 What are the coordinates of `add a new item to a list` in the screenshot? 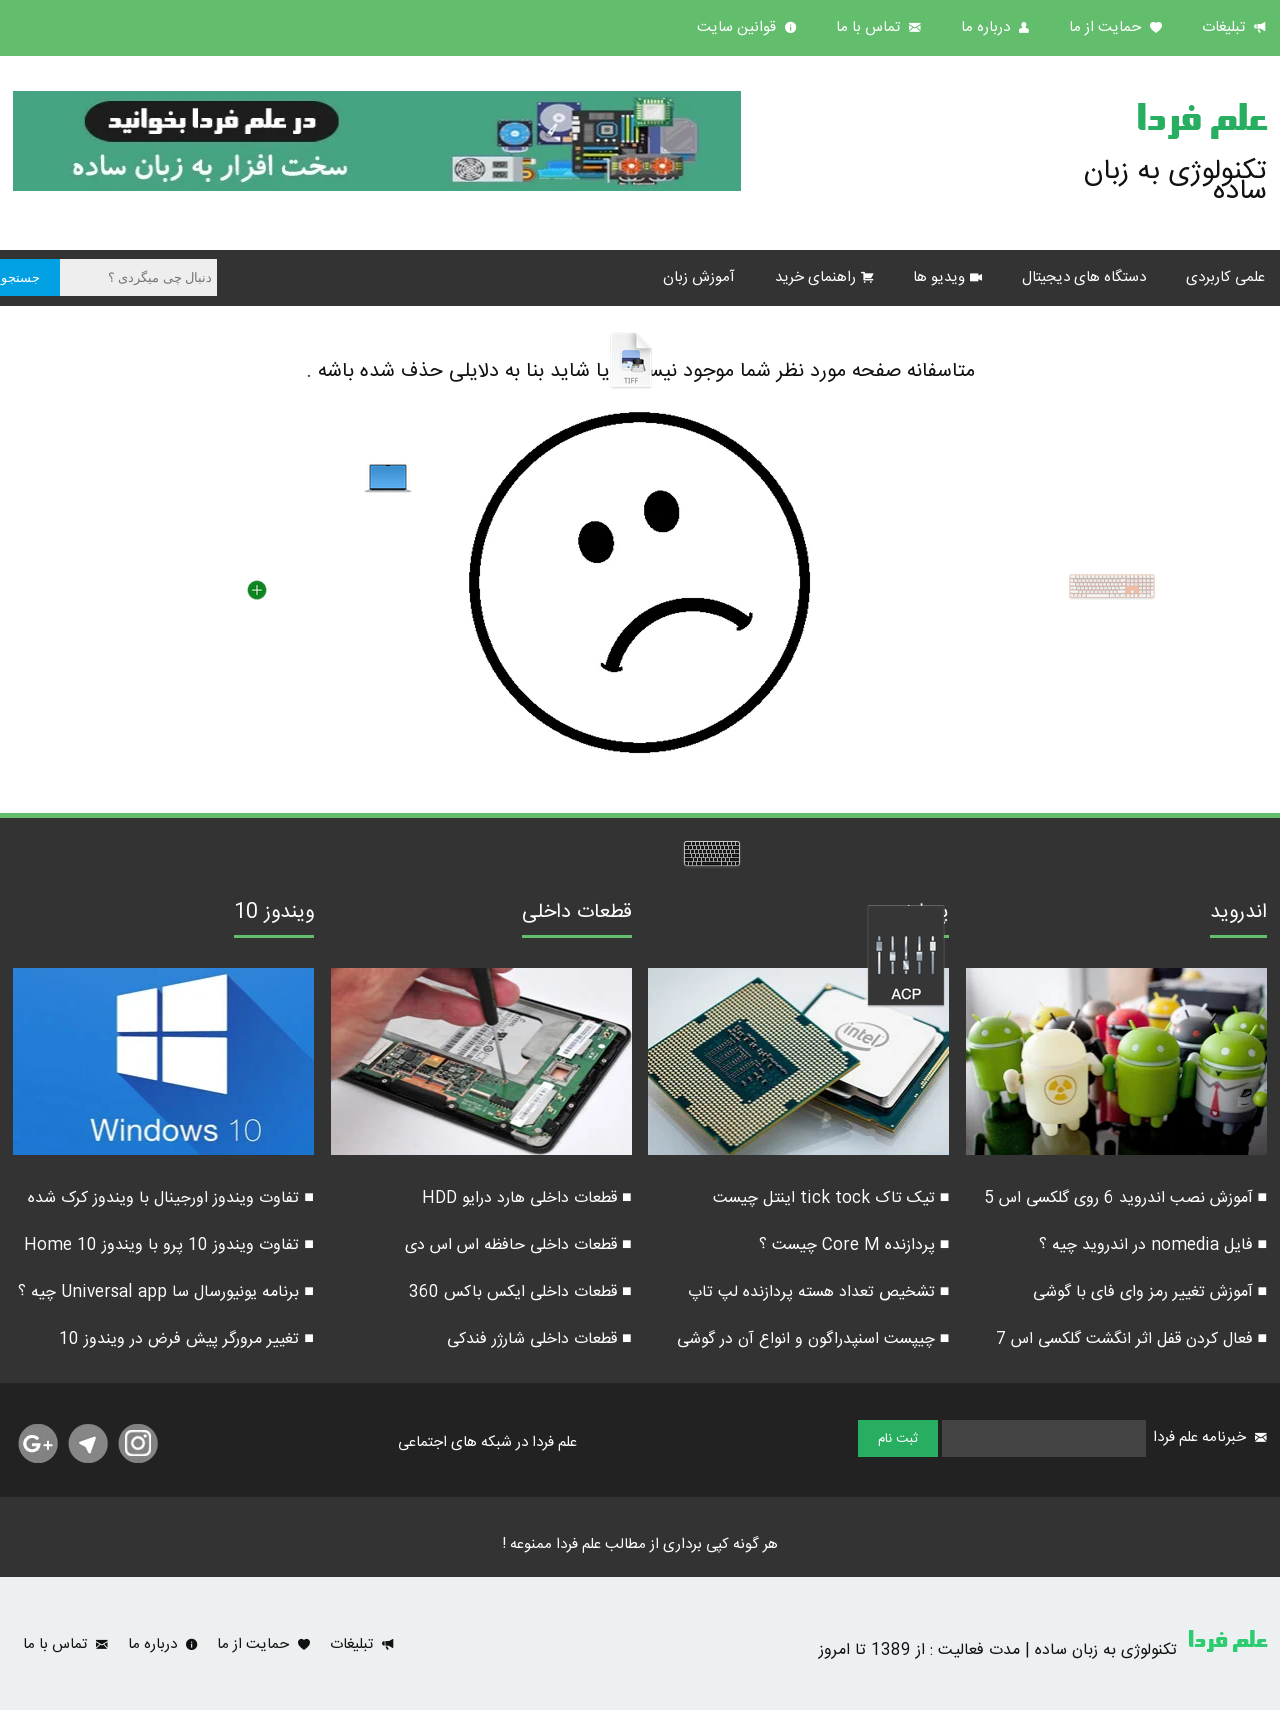 It's located at (257, 590).